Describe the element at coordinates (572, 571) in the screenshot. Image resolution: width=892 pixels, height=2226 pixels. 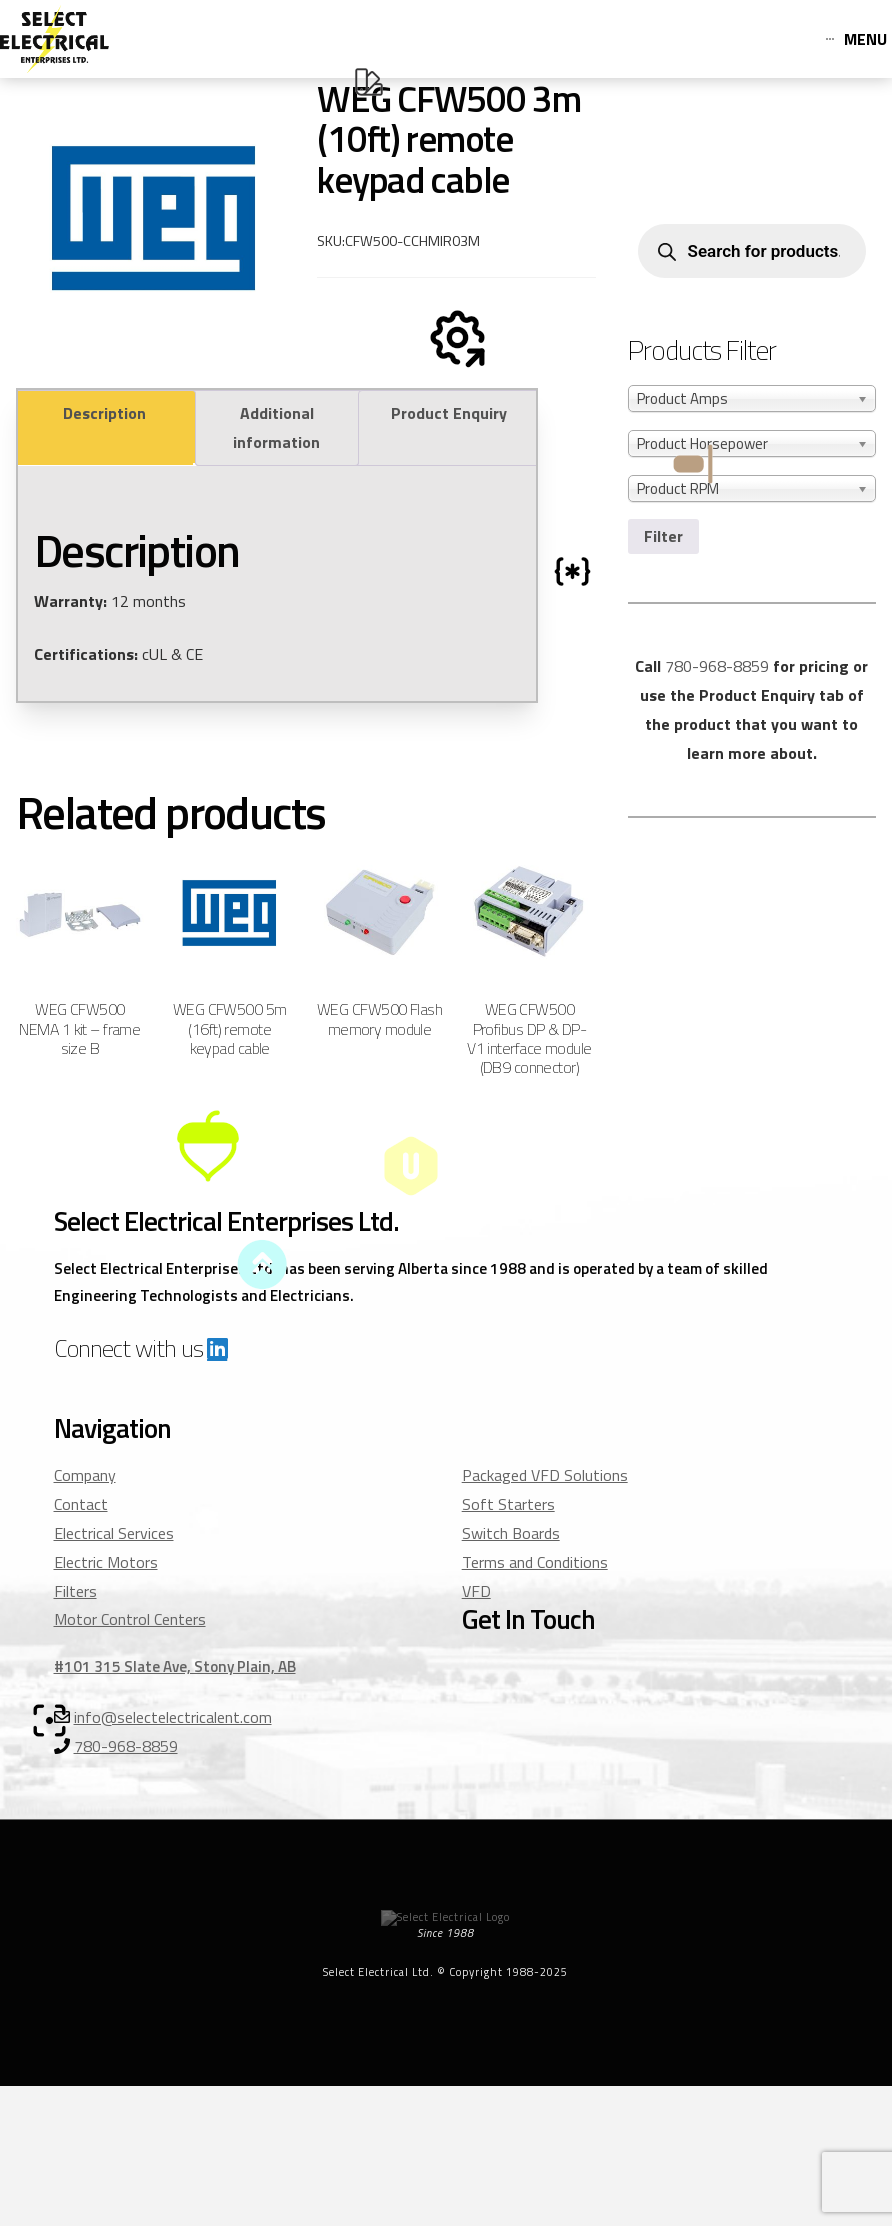
I see `insert a code snippet or variable placeholder` at that location.